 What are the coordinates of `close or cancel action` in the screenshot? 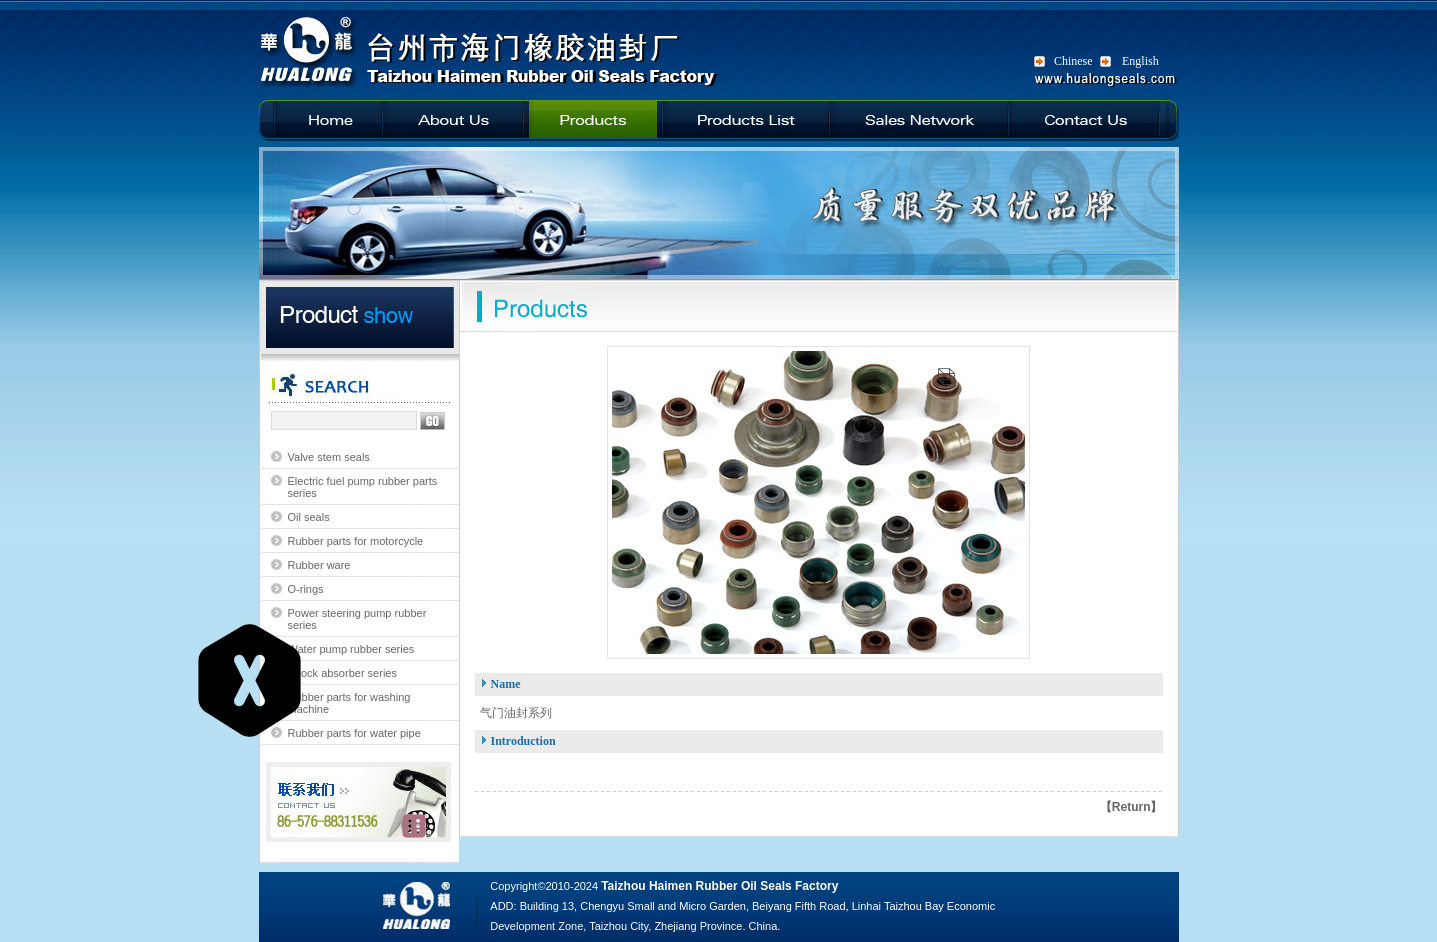 It's located at (249, 680).